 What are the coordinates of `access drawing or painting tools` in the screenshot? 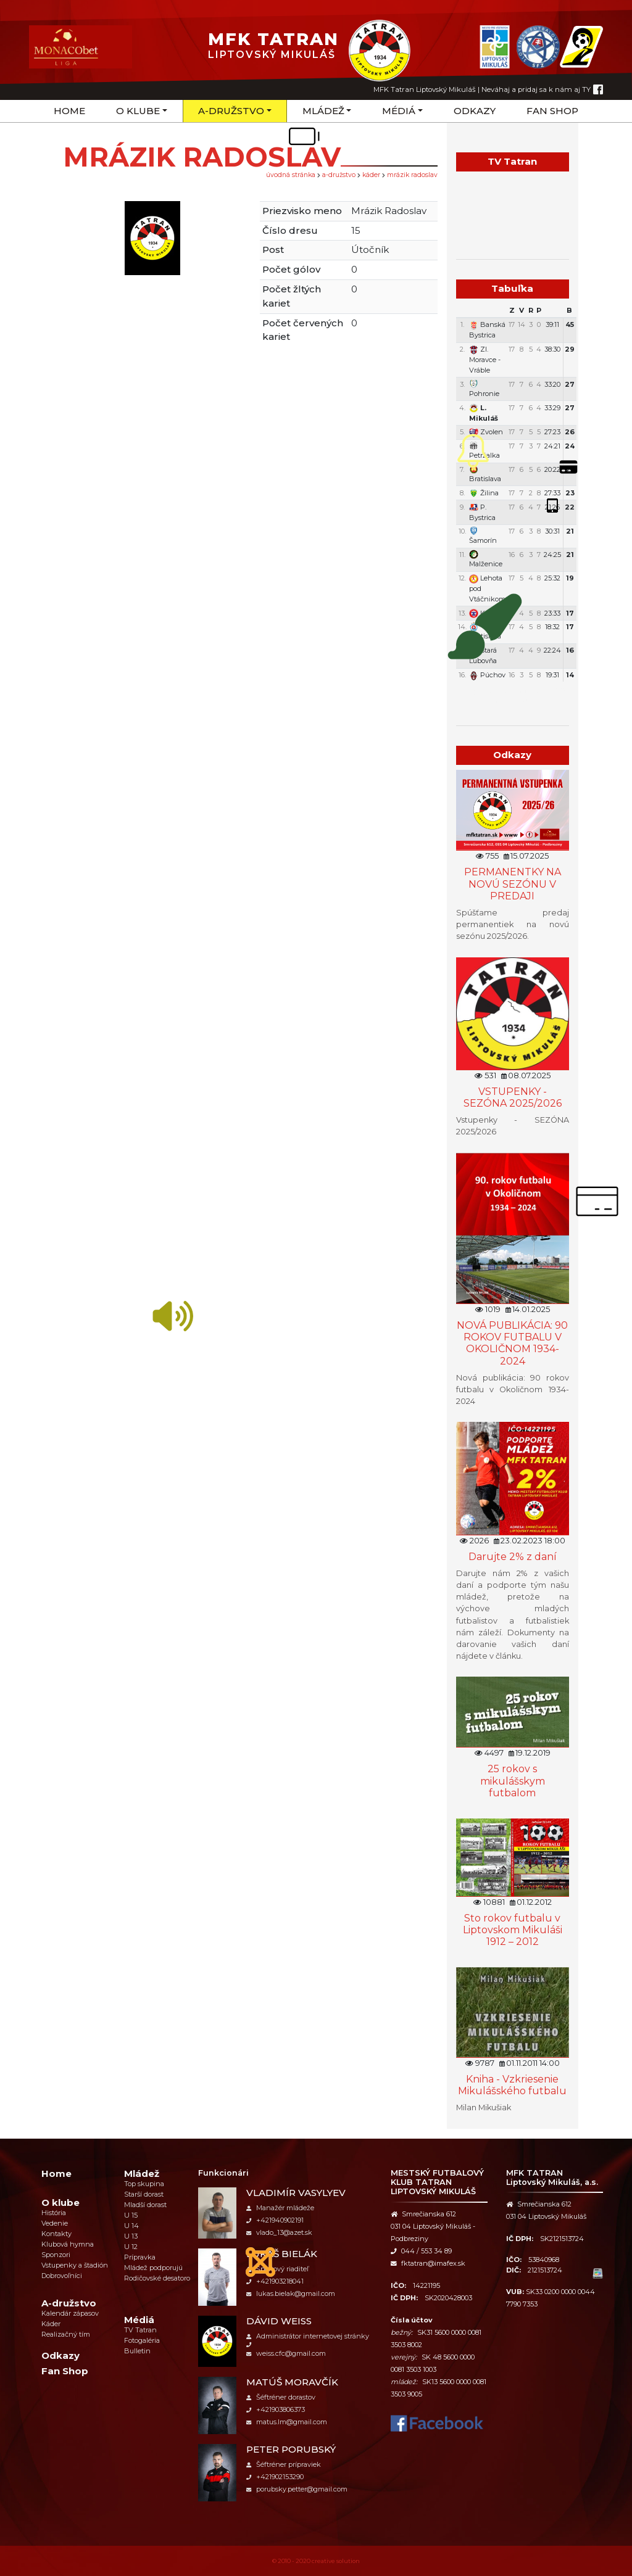 It's located at (484, 626).